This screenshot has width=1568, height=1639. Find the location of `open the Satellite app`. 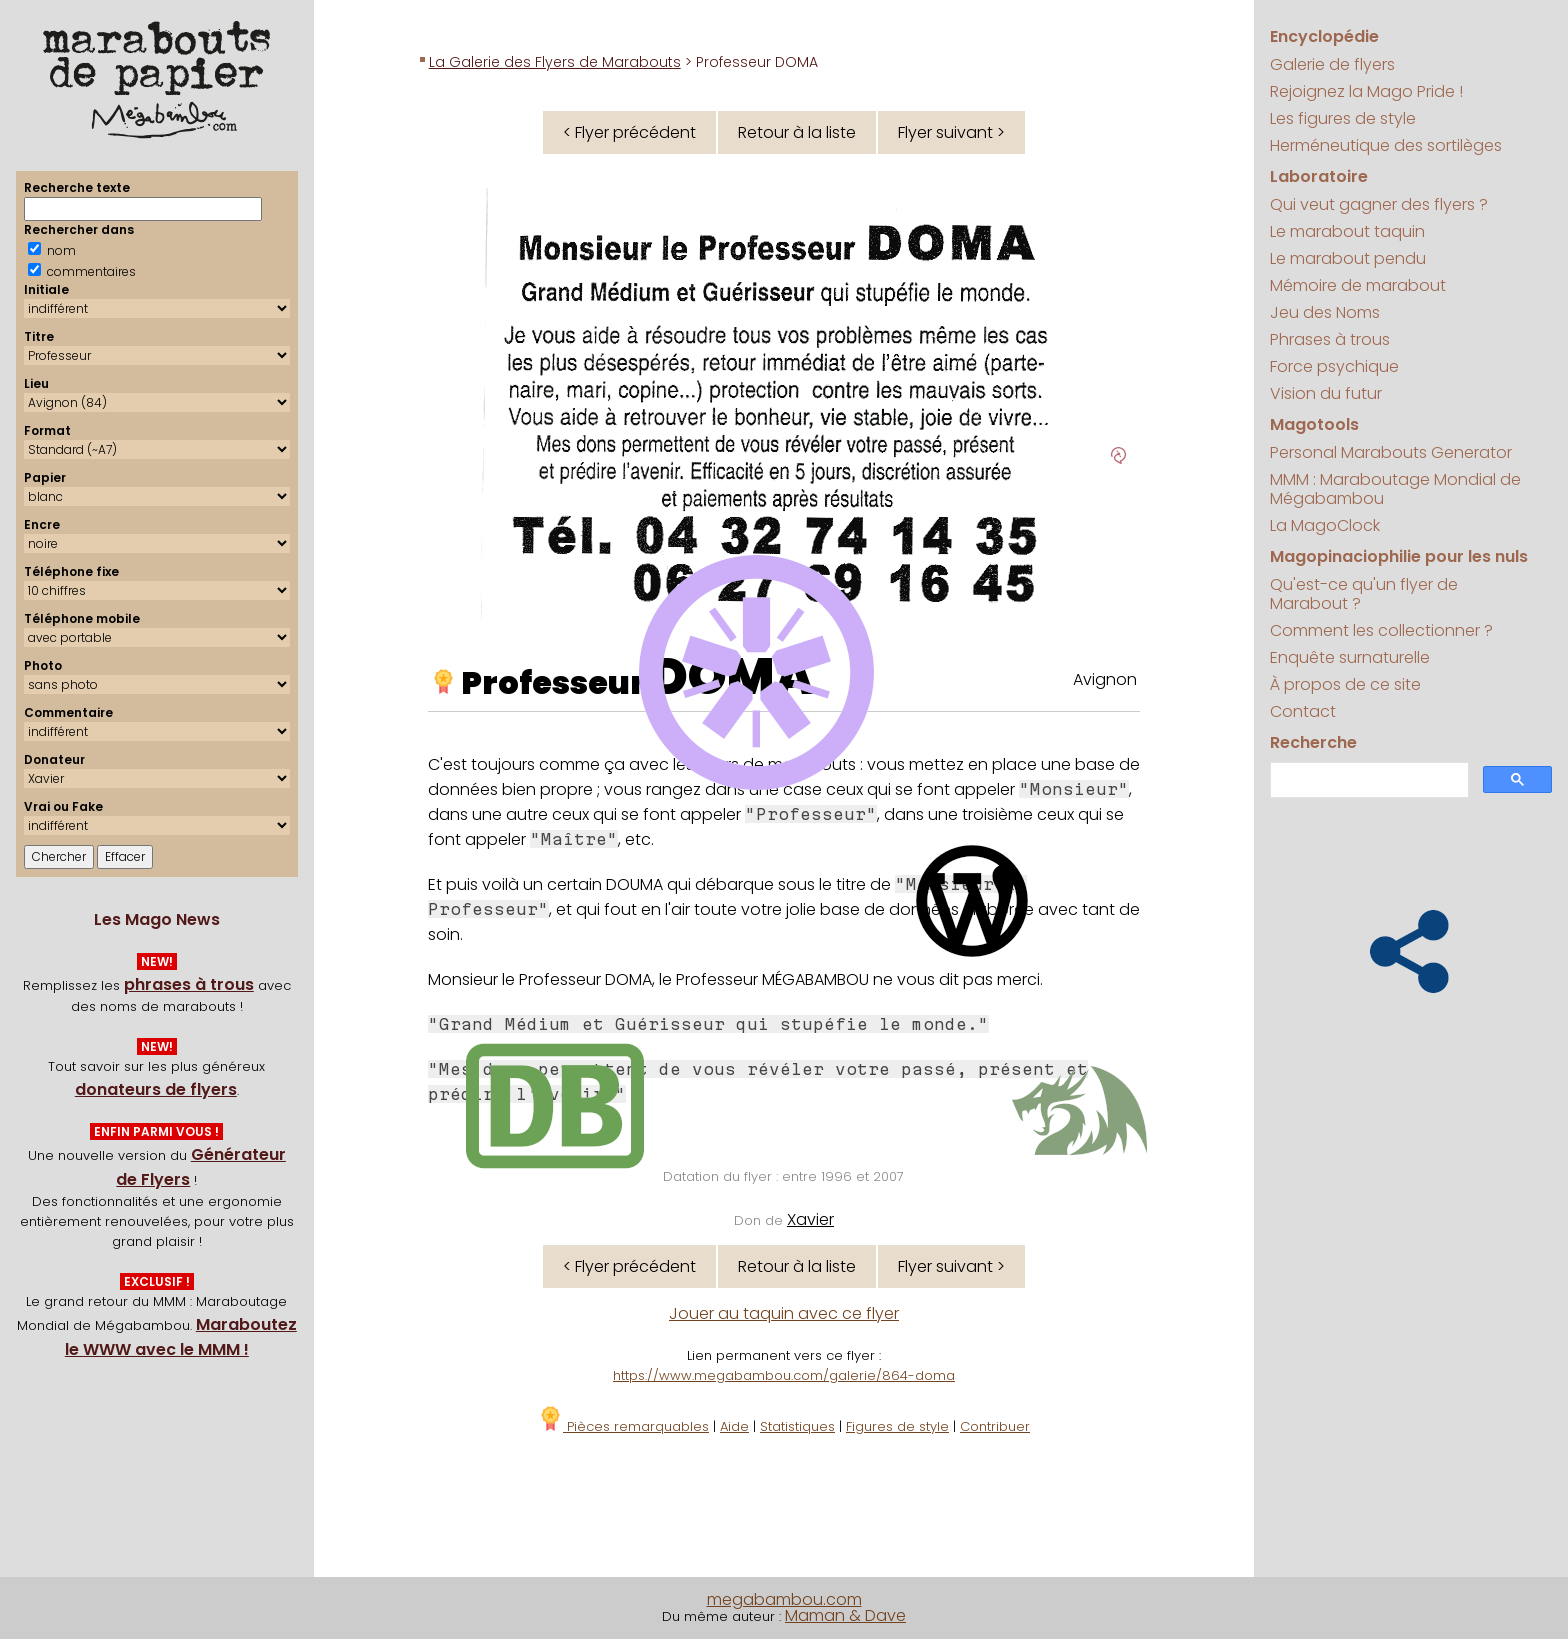

open the Satellite app is located at coordinates (1118, 455).